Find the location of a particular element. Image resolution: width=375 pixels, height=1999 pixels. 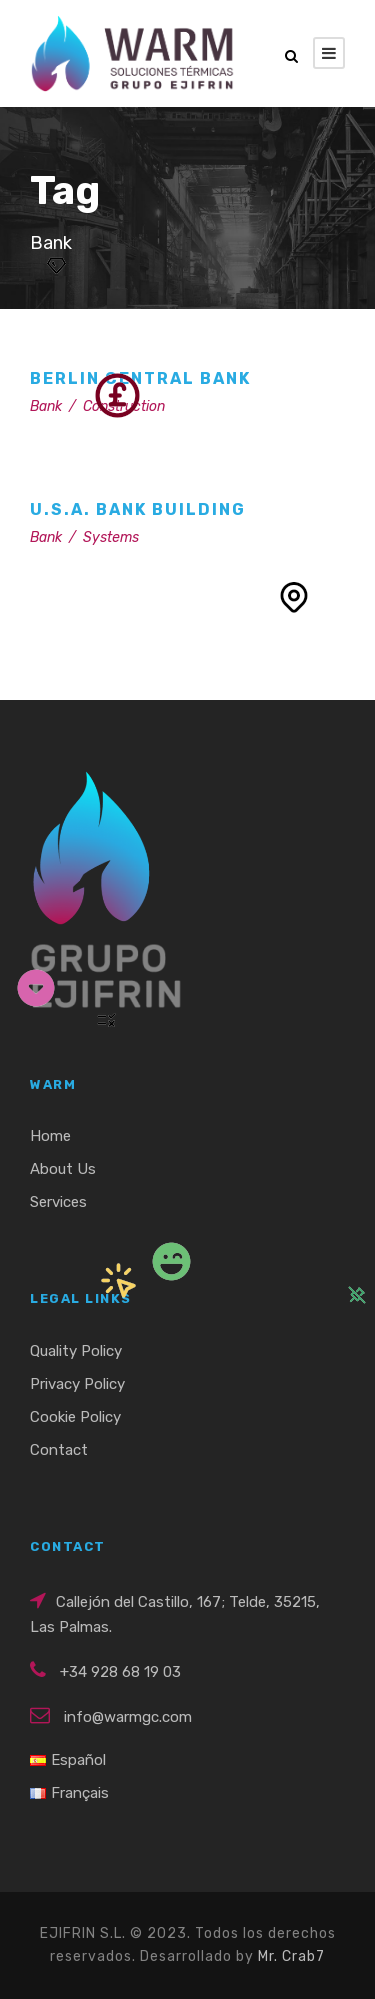

unpin this item is located at coordinates (357, 1295).